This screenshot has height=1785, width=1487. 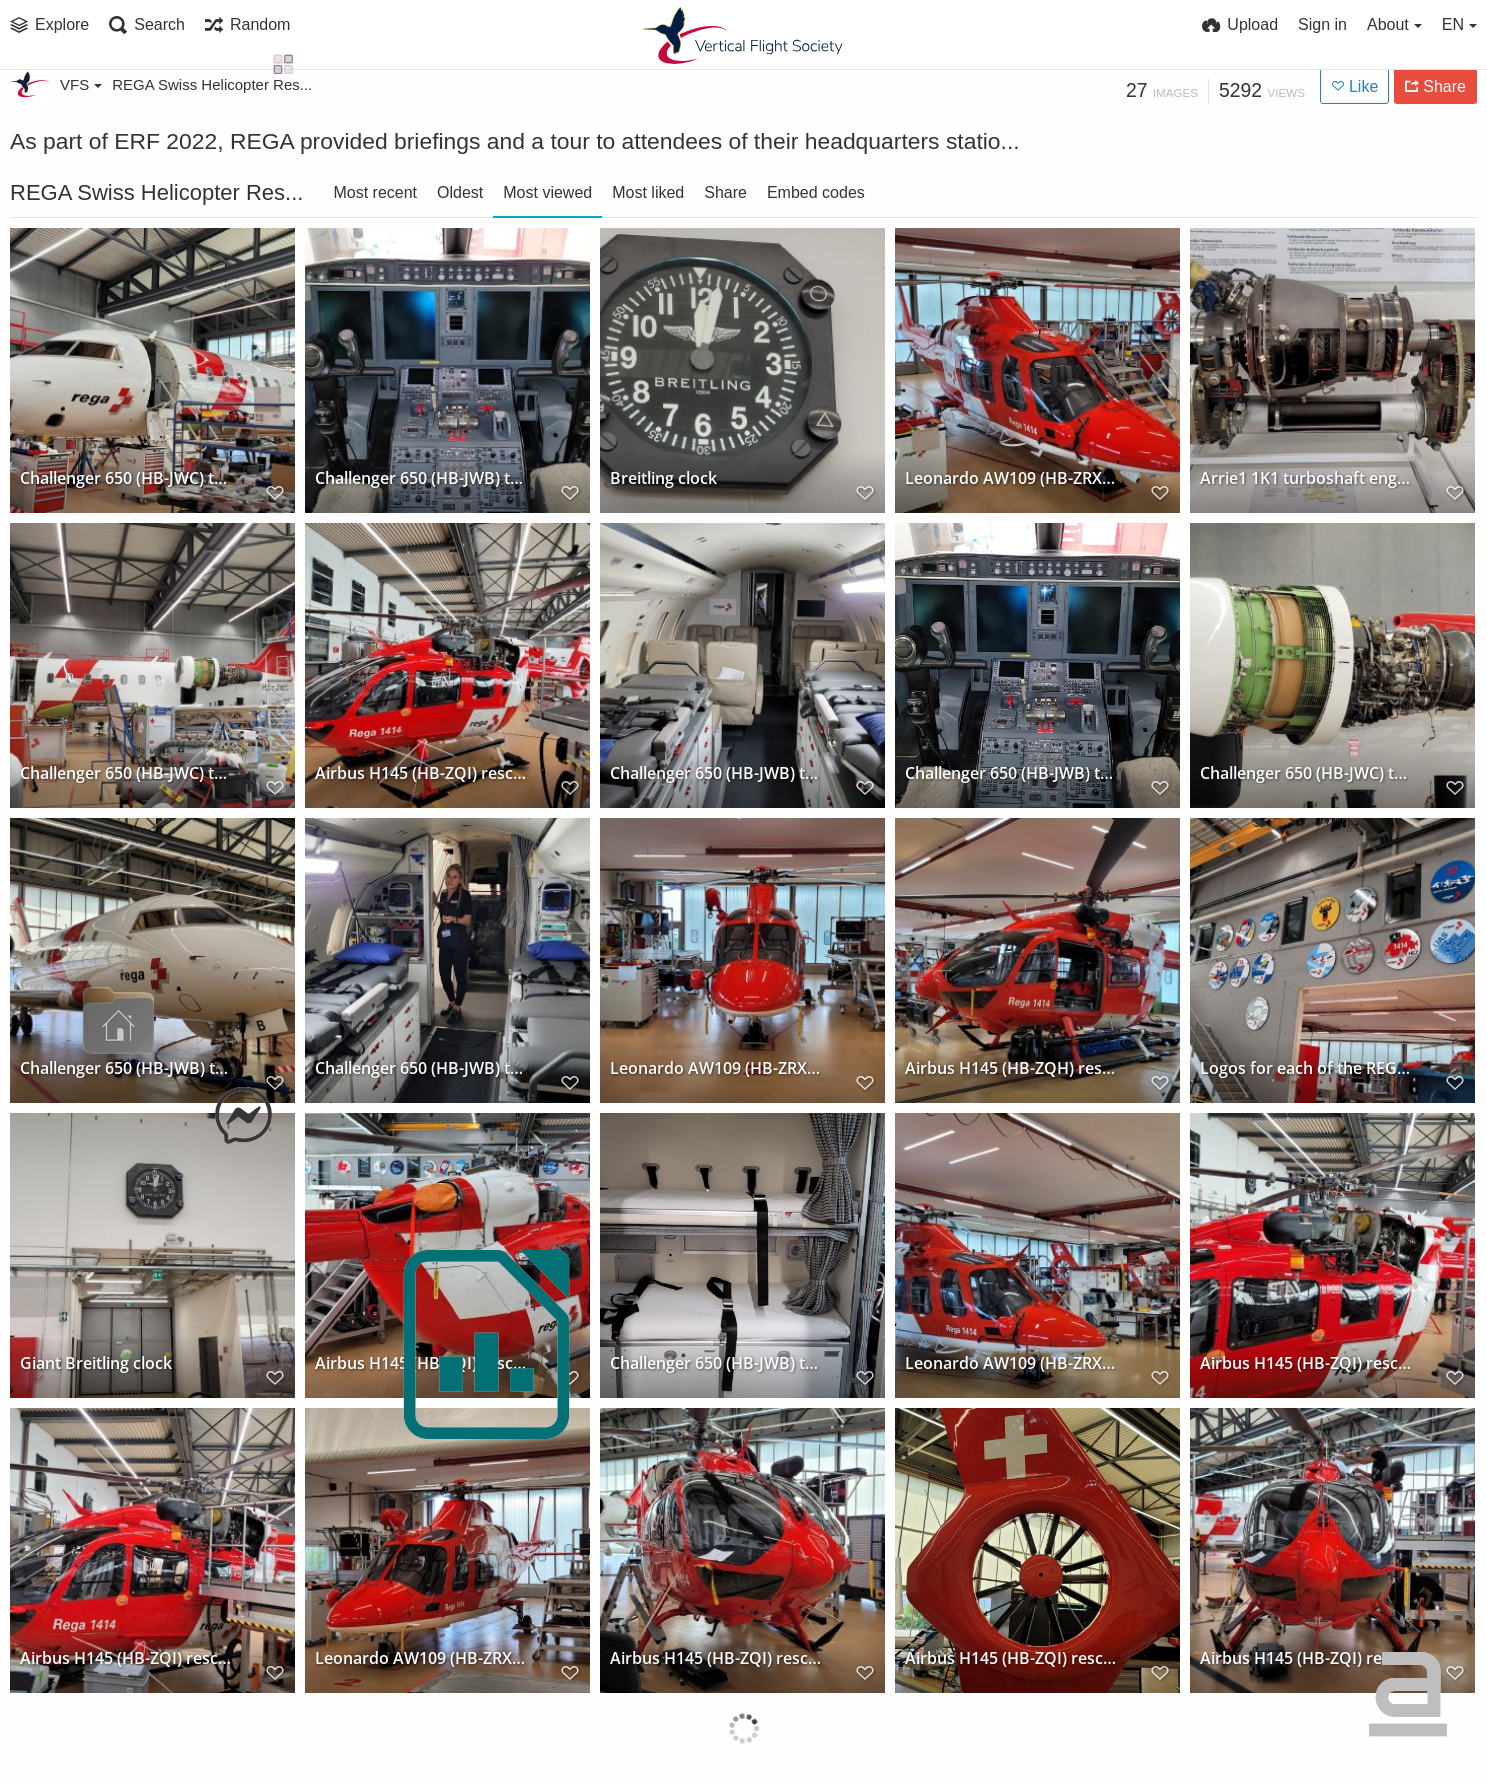 I want to click on open Caprine, a Facebook Messenger desktop client, so click(x=243, y=1115).